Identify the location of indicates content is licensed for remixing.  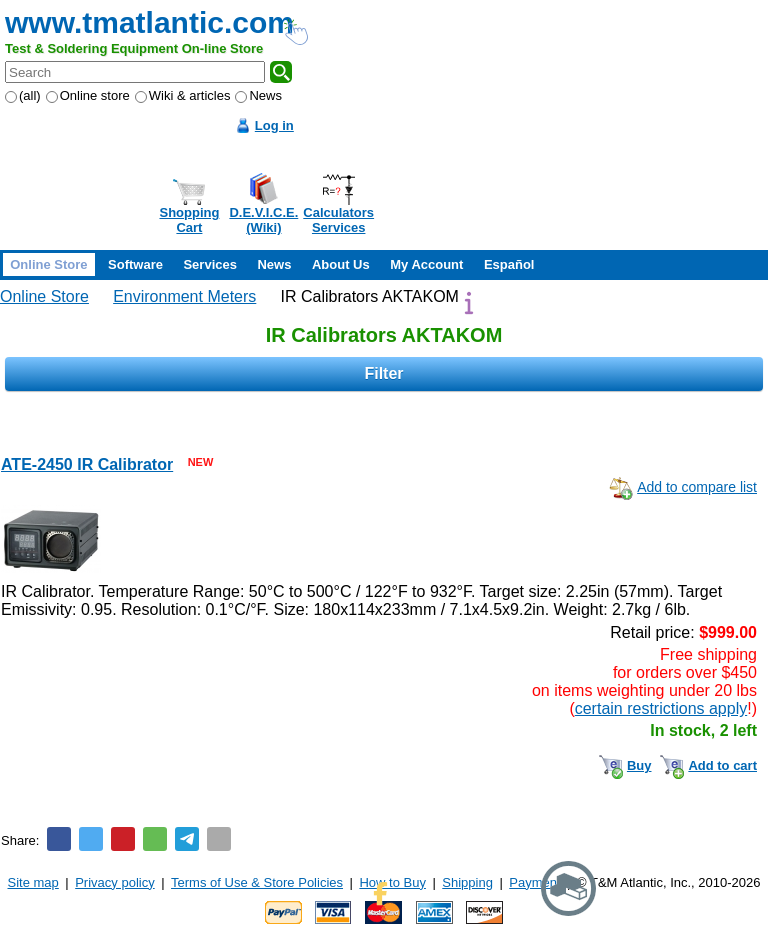
(568, 888).